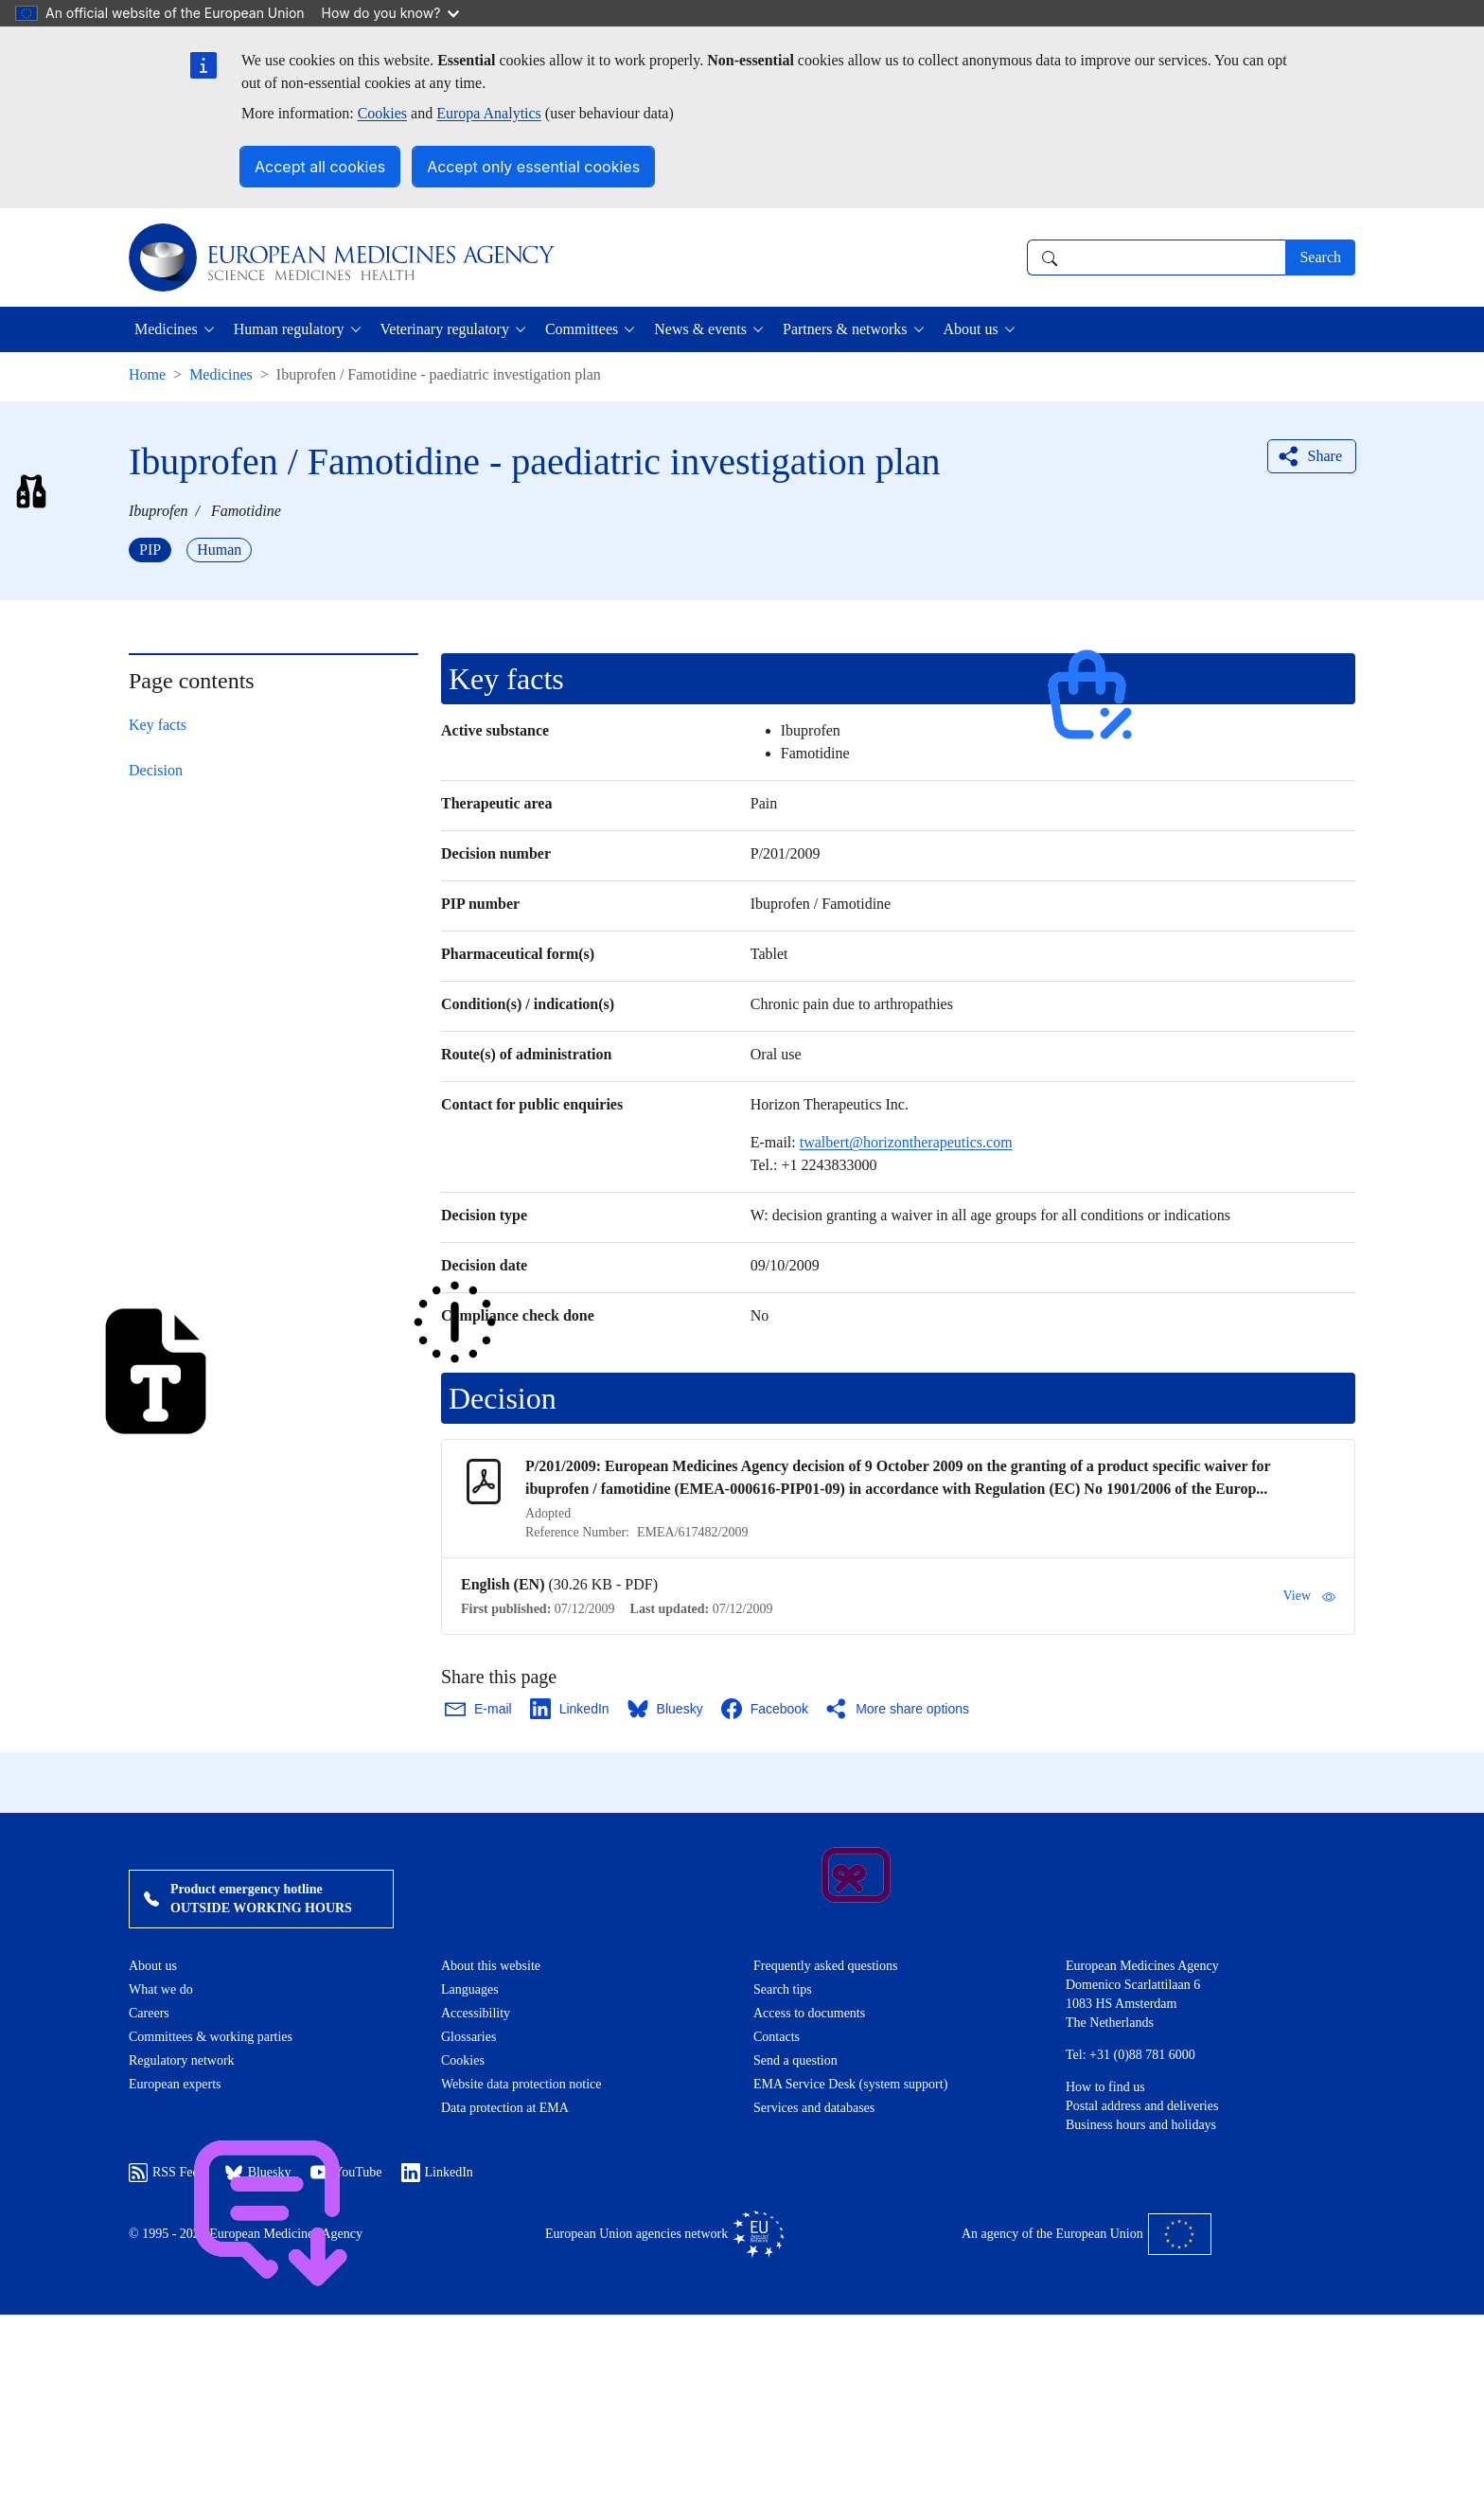 The width and height of the screenshot is (1484, 2503). What do you see at coordinates (155, 1371) in the screenshot?
I see `open a text or typography file` at bounding box center [155, 1371].